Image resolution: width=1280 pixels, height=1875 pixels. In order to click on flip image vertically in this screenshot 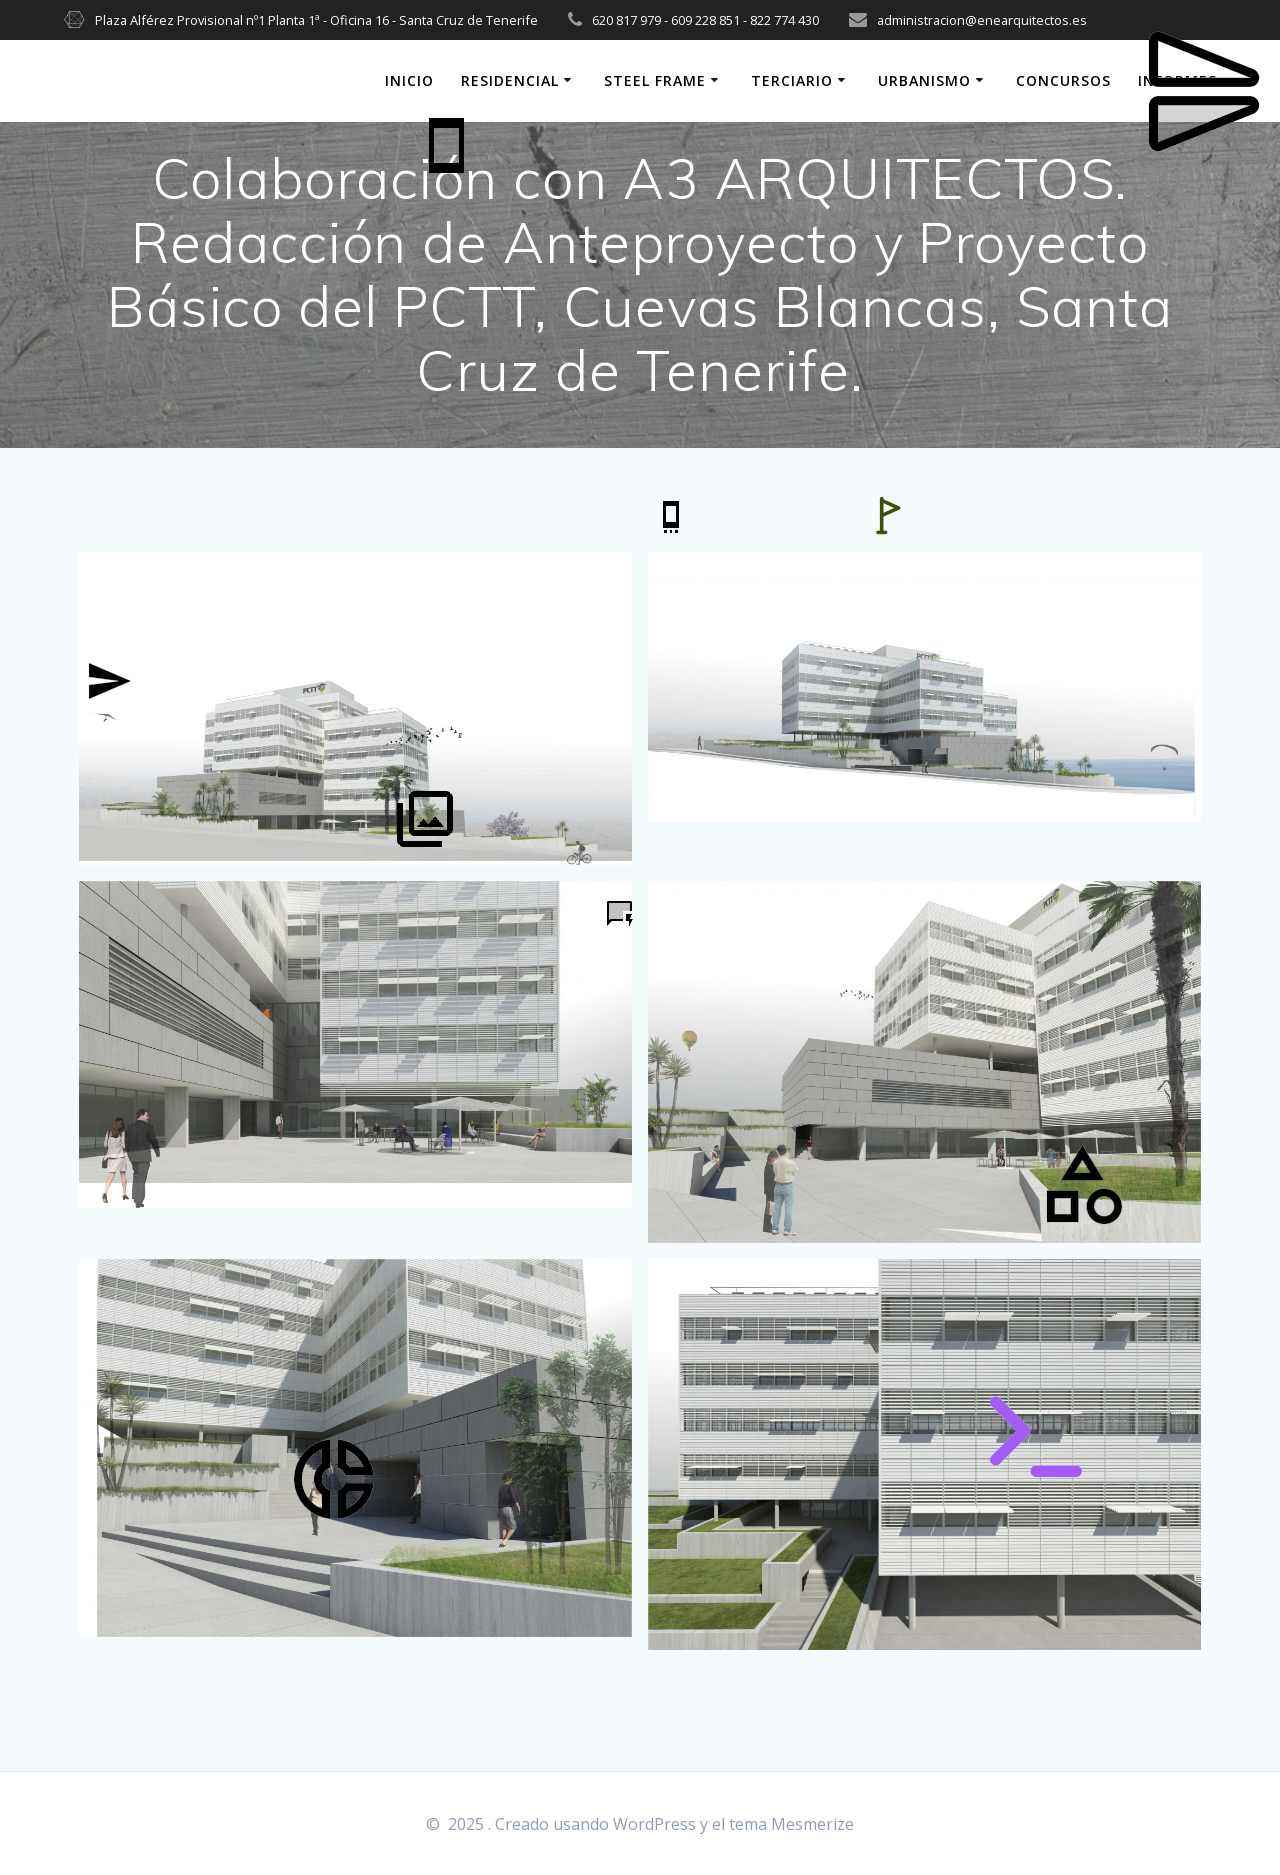, I will do `click(1199, 91)`.